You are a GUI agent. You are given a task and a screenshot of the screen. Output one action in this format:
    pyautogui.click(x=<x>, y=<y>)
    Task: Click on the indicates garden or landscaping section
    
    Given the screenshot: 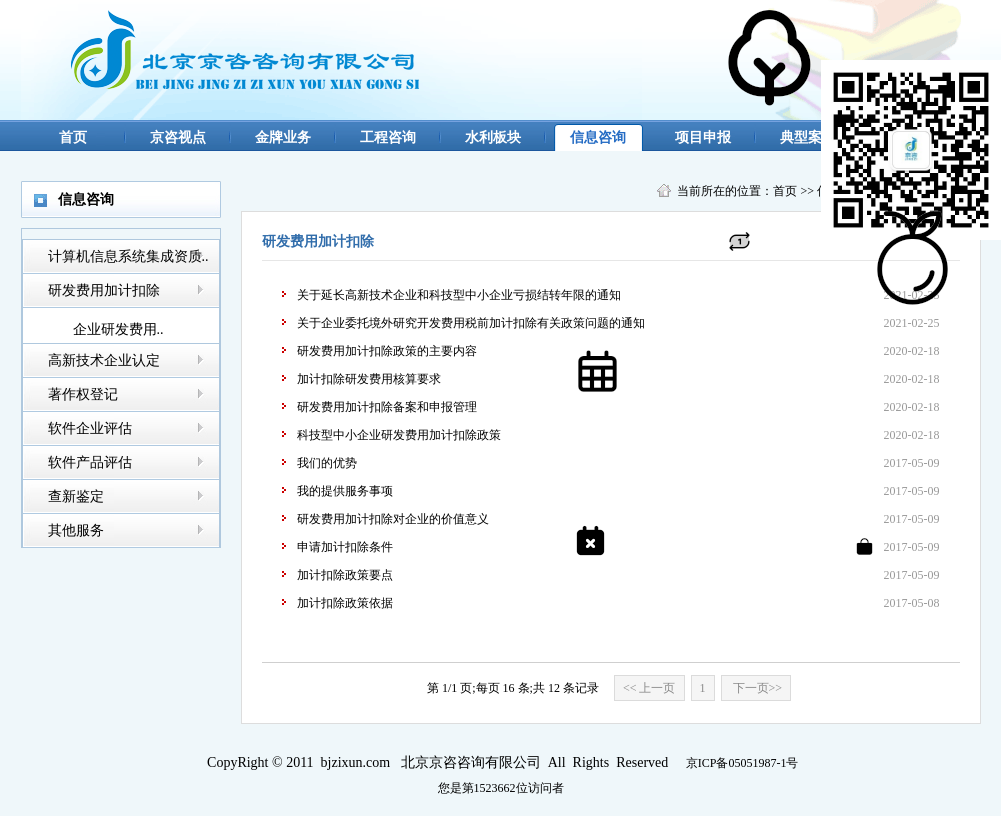 What is the action you would take?
    pyautogui.click(x=769, y=55)
    